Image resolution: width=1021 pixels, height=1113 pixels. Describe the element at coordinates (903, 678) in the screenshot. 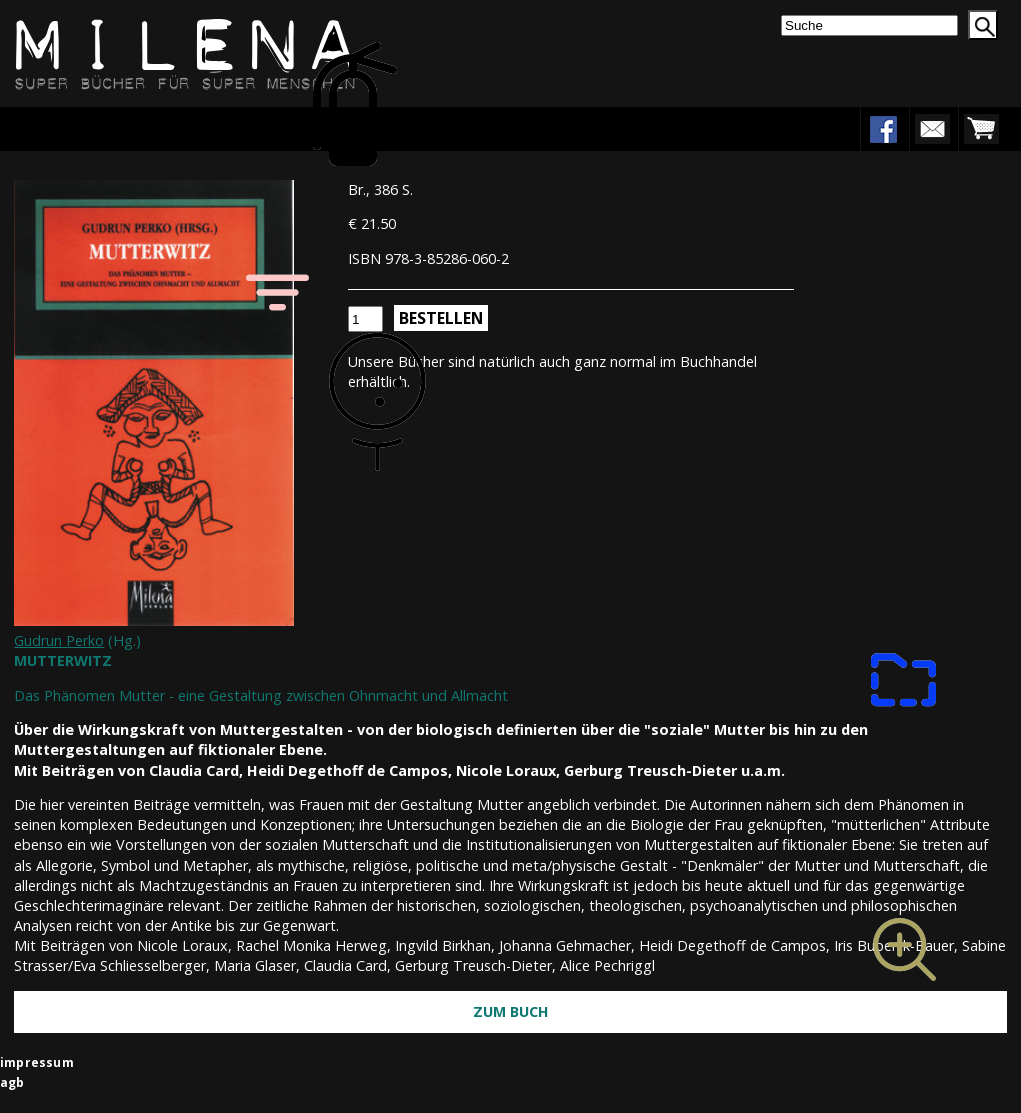

I see `create a new folder` at that location.